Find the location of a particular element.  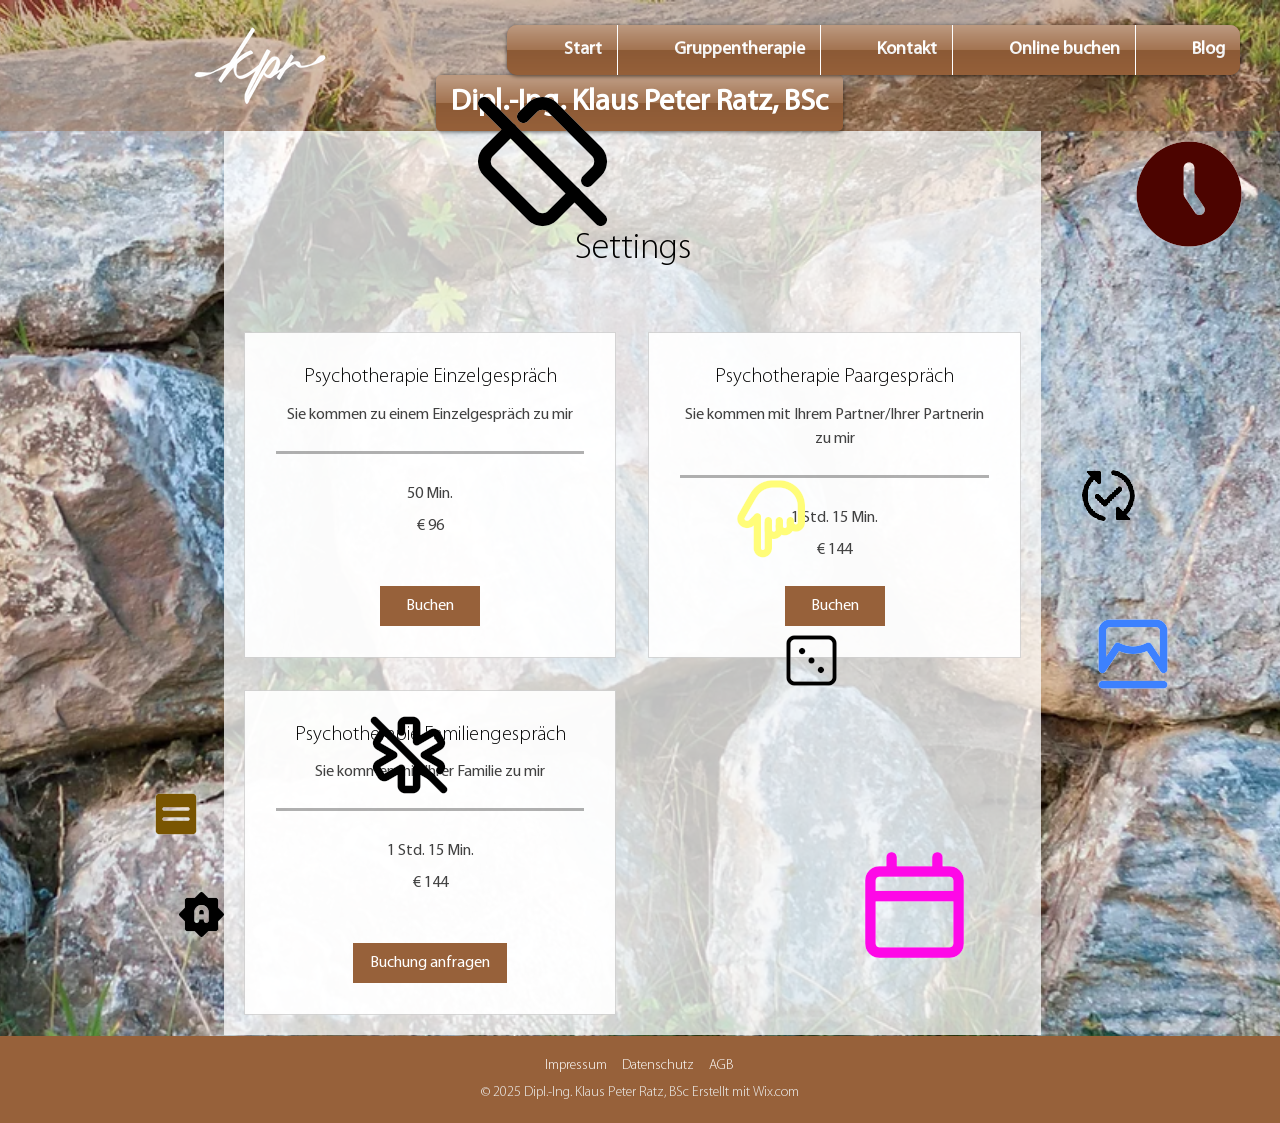

indicates equality or comparison between values is located at coordinates (176, 814).